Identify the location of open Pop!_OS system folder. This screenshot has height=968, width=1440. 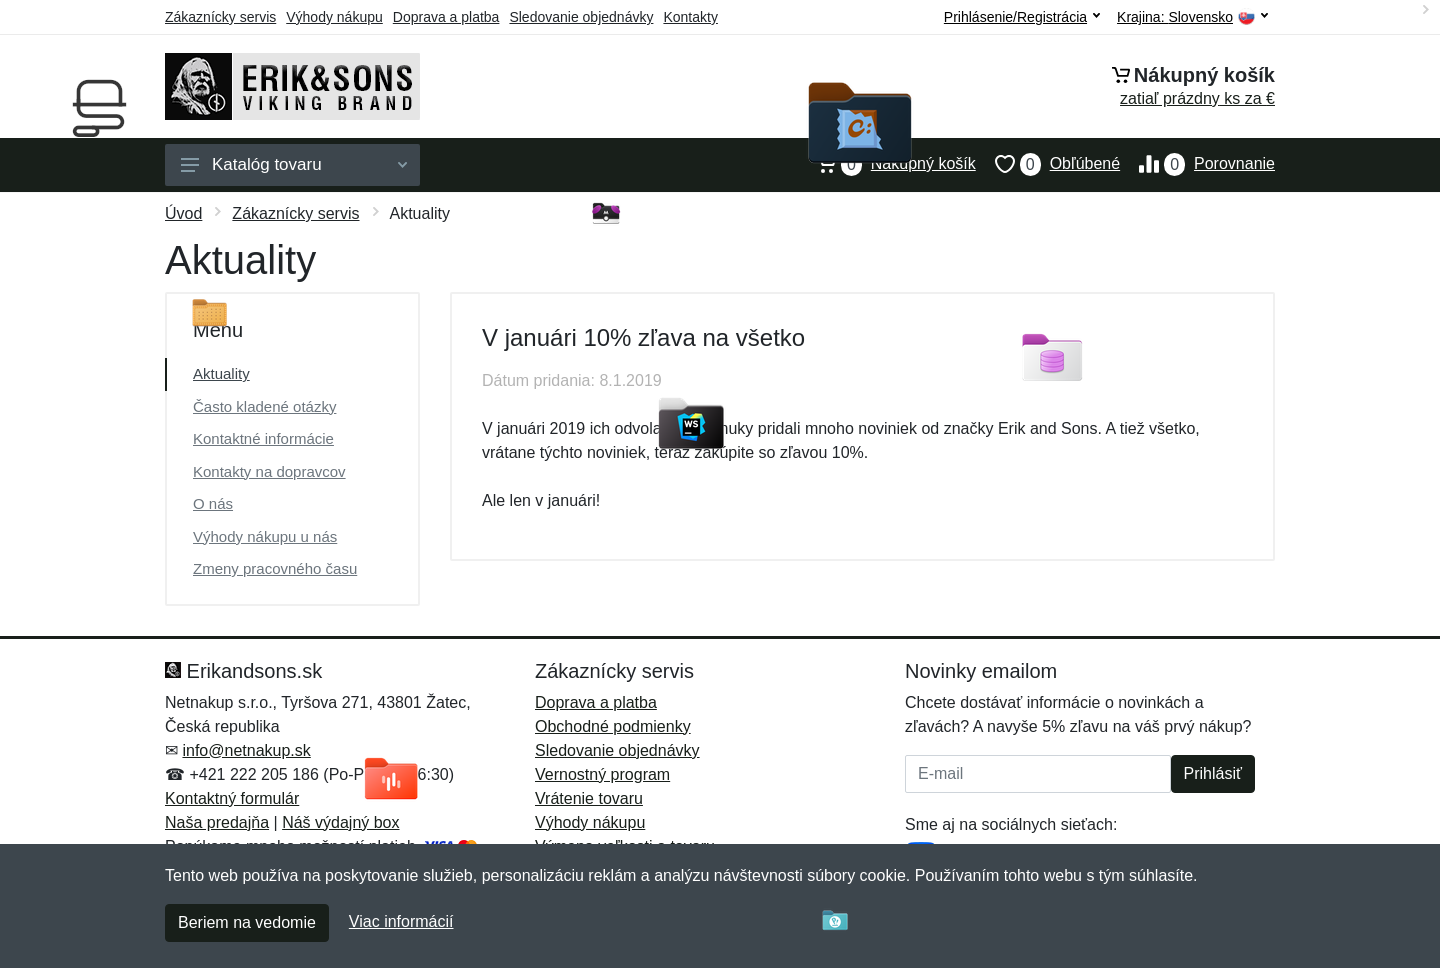
(835, 921).